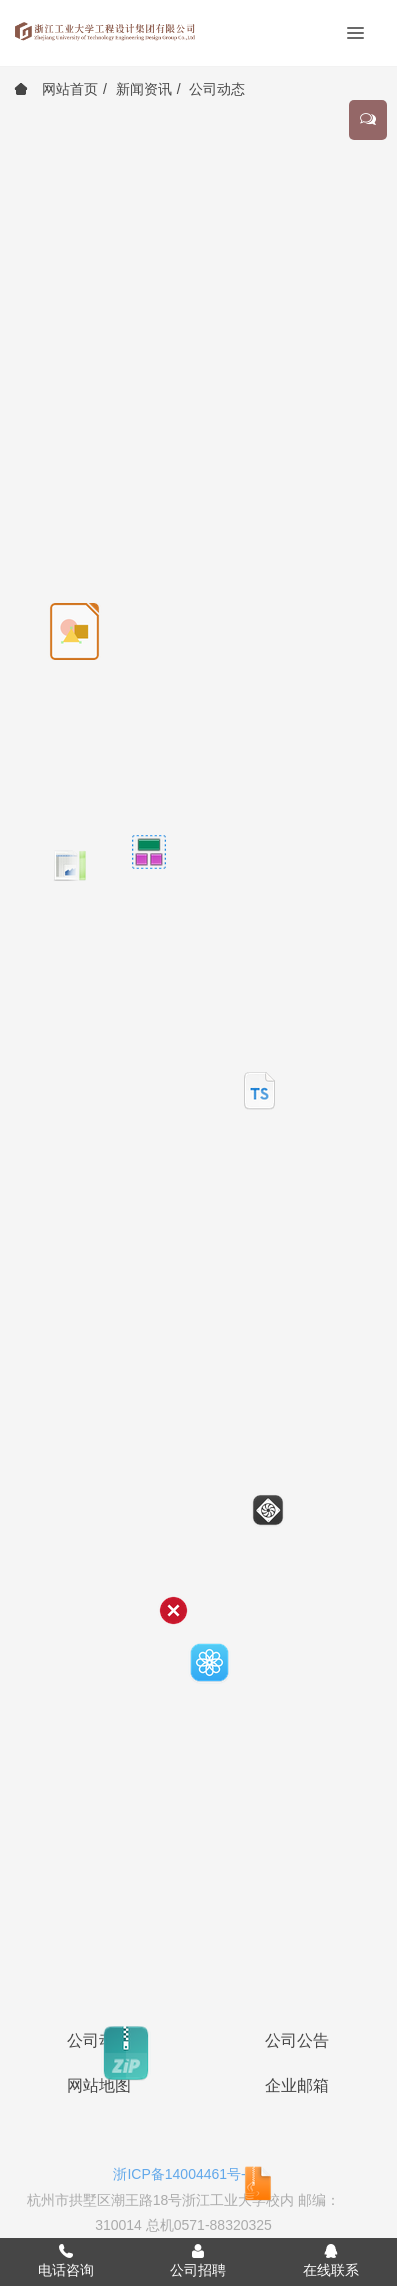 The image size is (397, 2286). I want to click on select all items in the current view, so click(149, 852).